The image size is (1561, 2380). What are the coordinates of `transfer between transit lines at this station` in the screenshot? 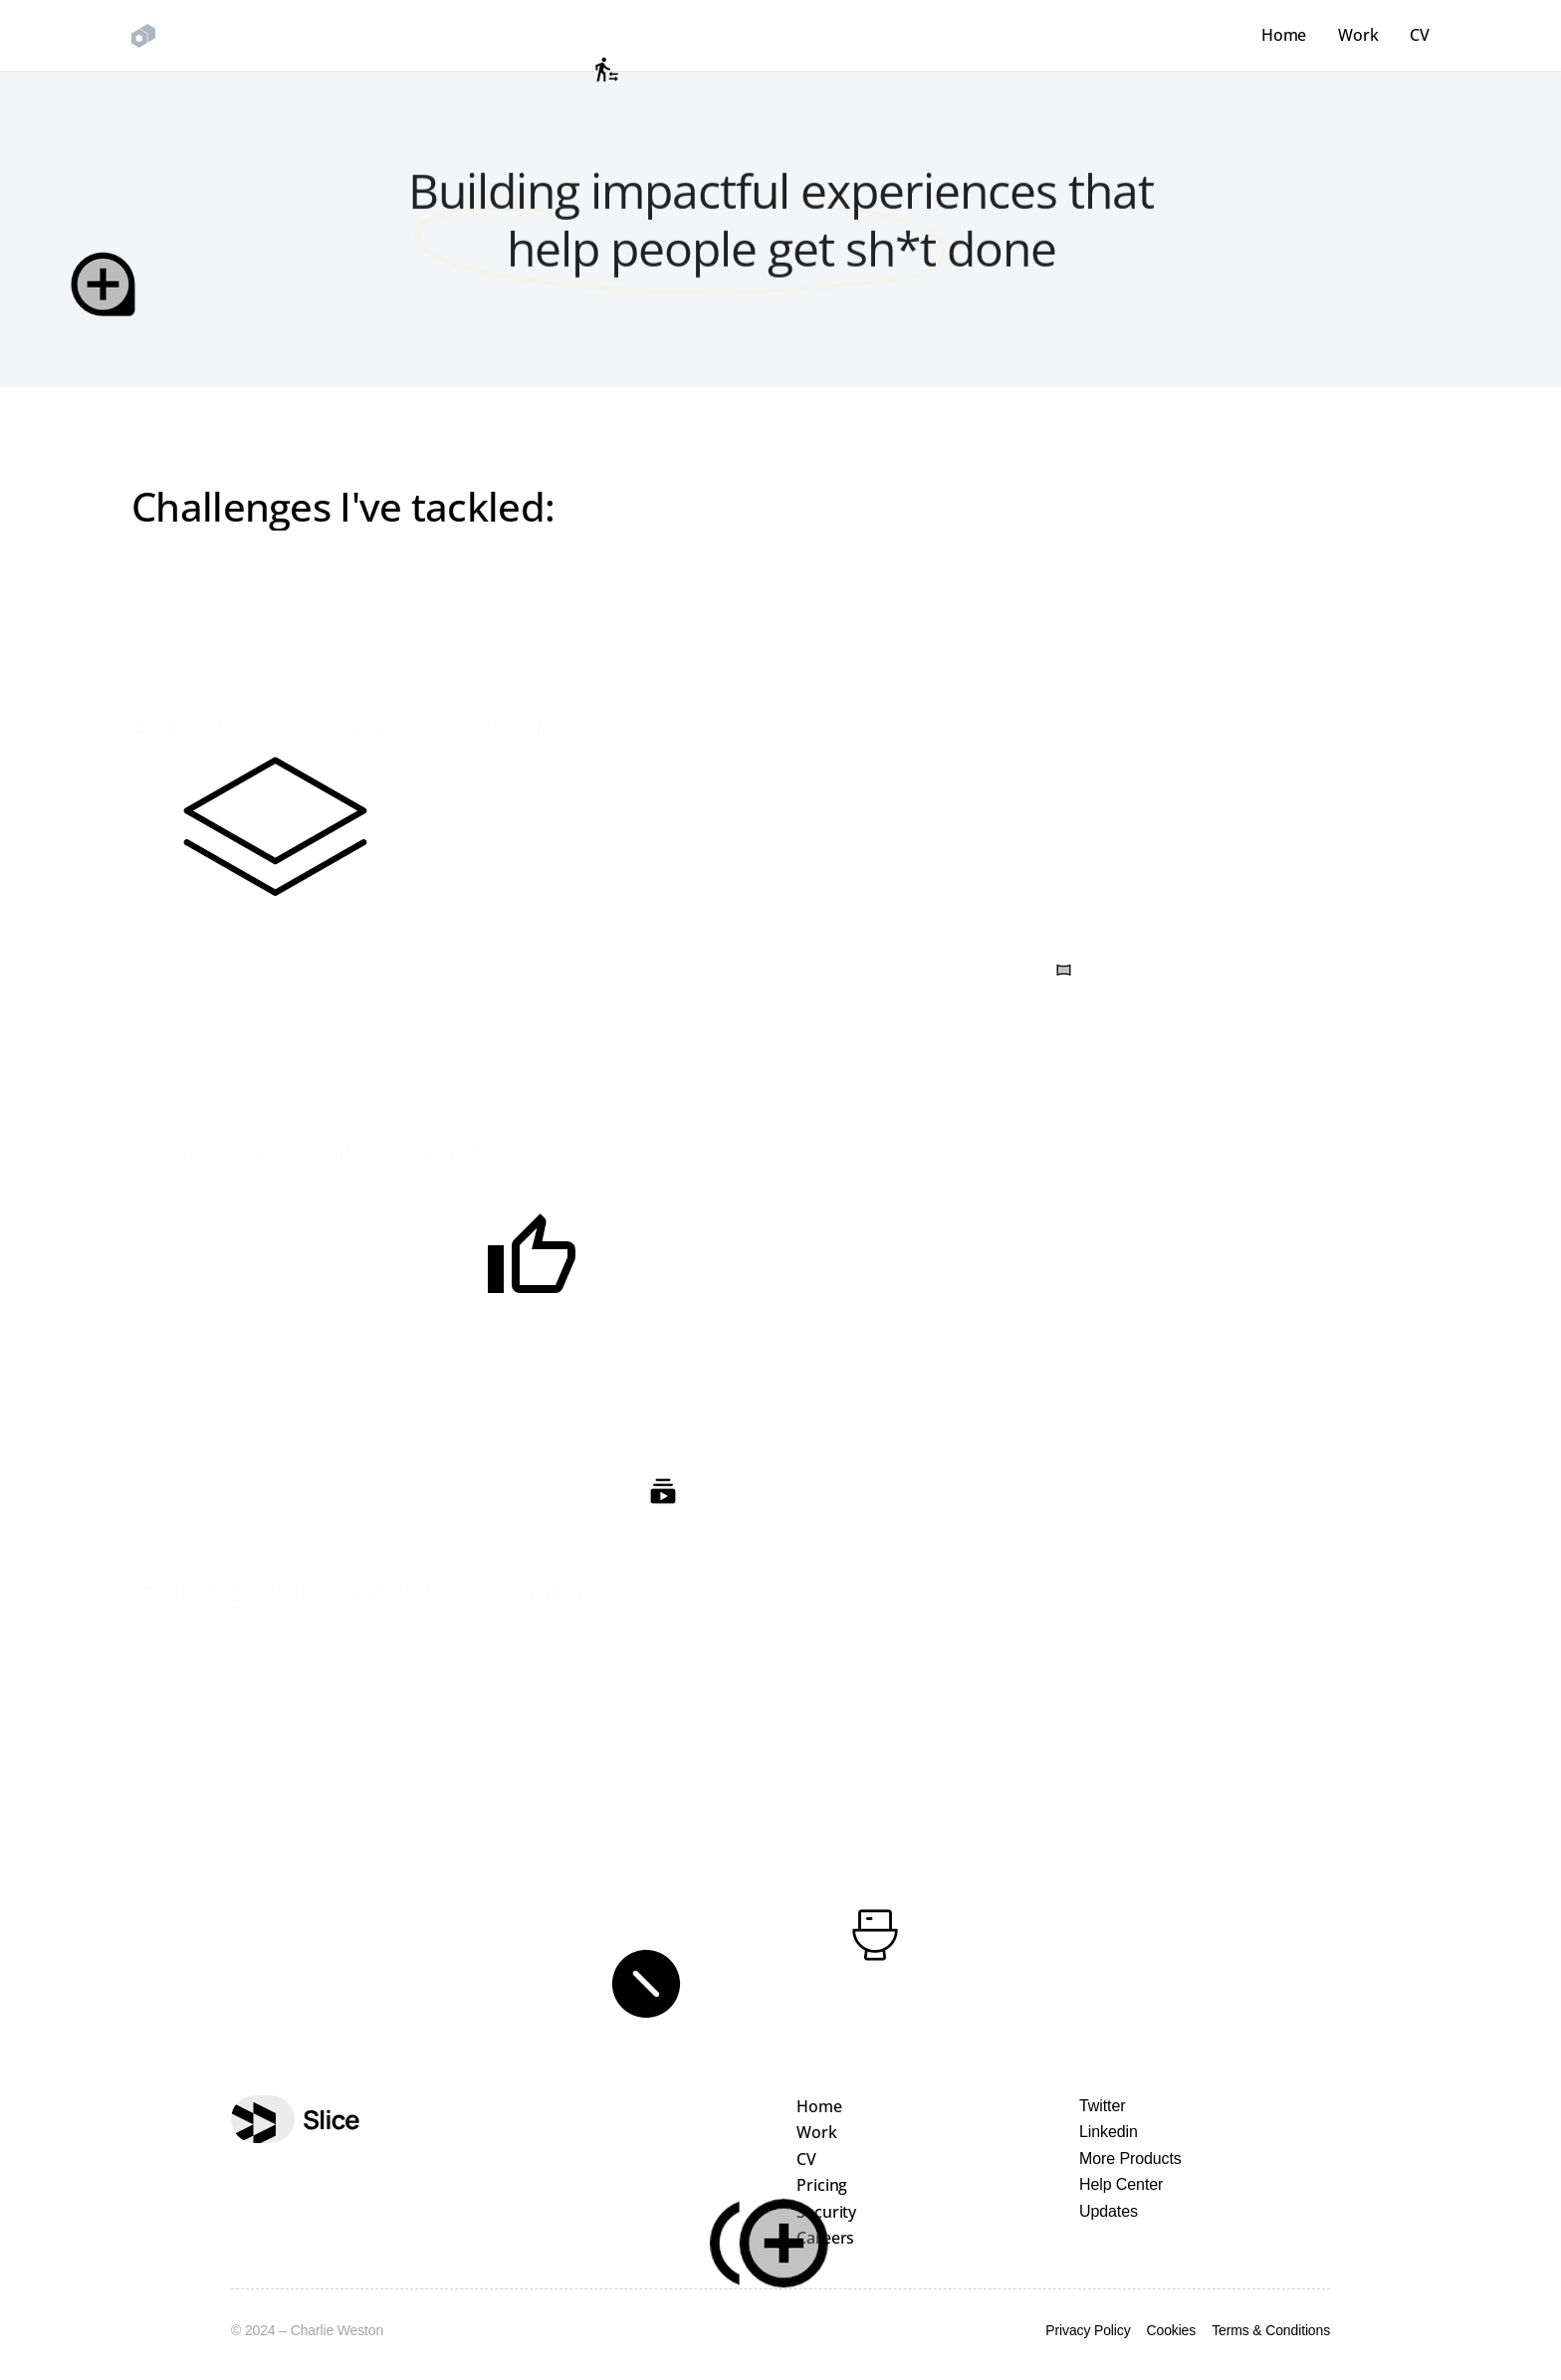 It's located at (606, 69).